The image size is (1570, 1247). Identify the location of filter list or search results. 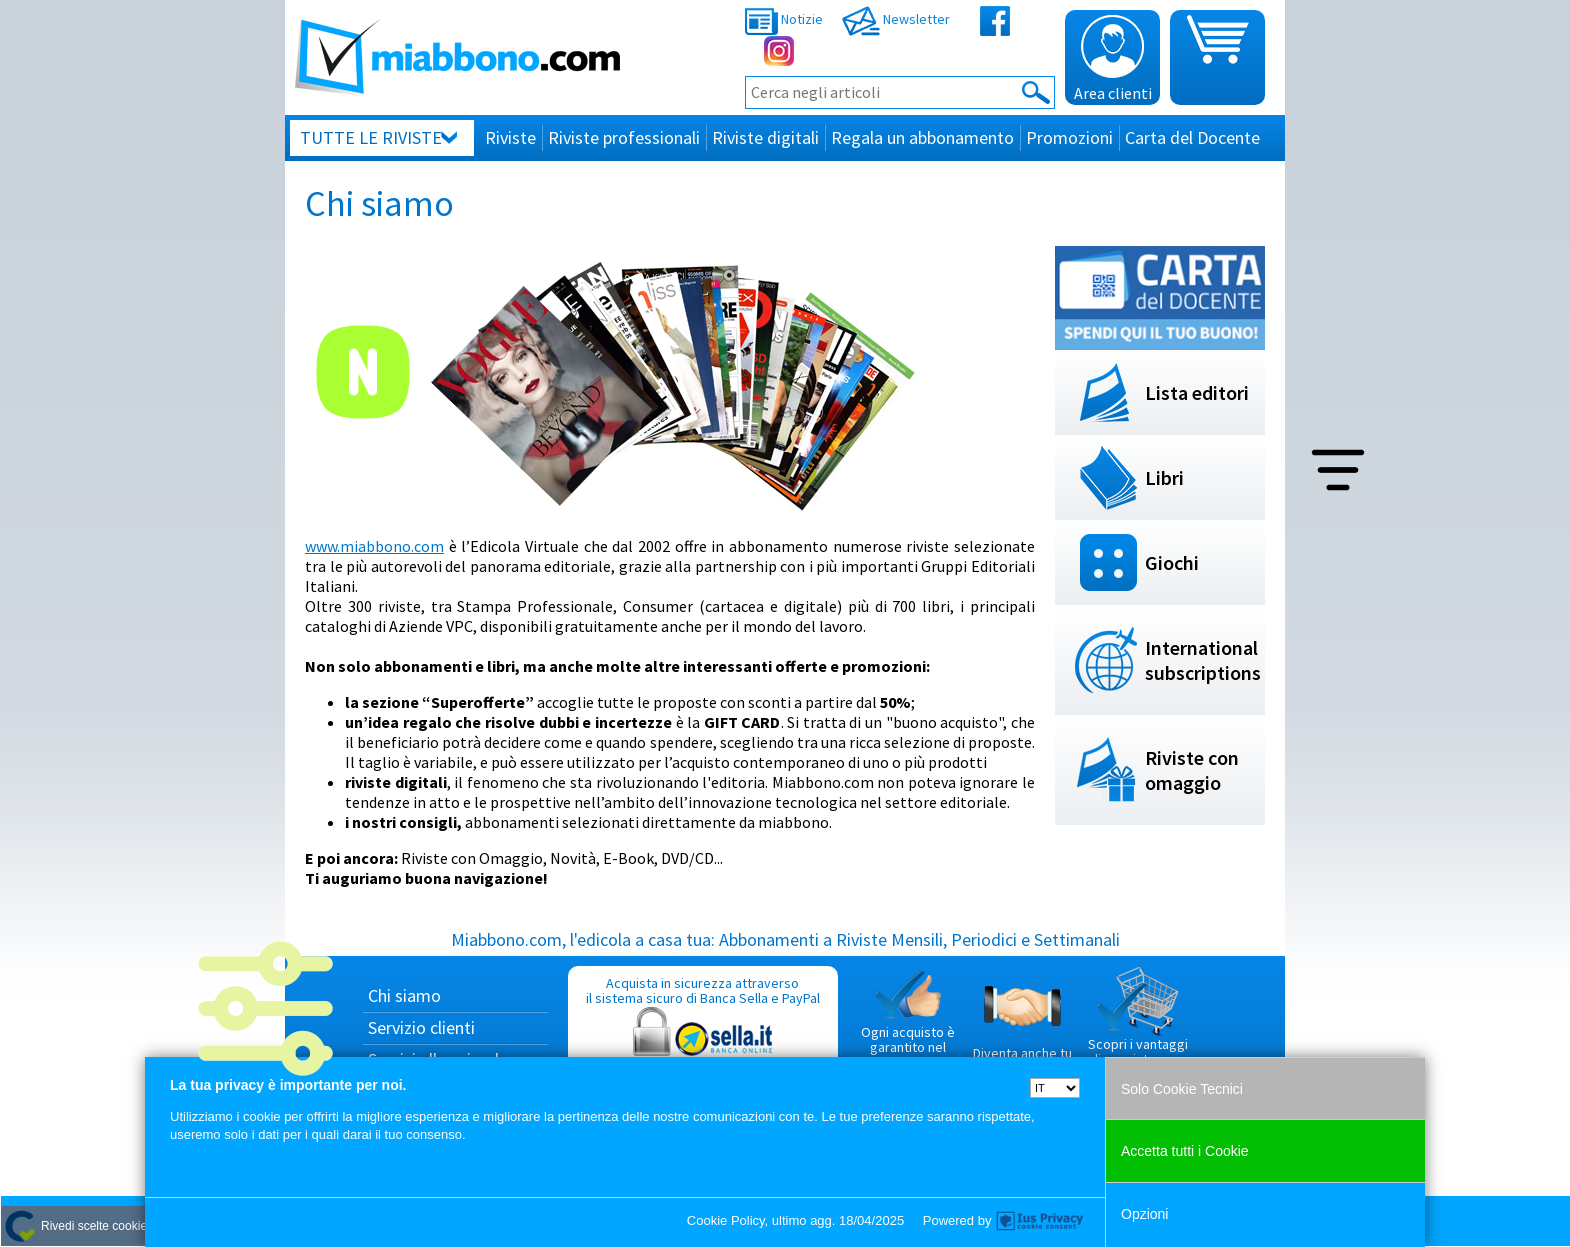
(1338, 470).